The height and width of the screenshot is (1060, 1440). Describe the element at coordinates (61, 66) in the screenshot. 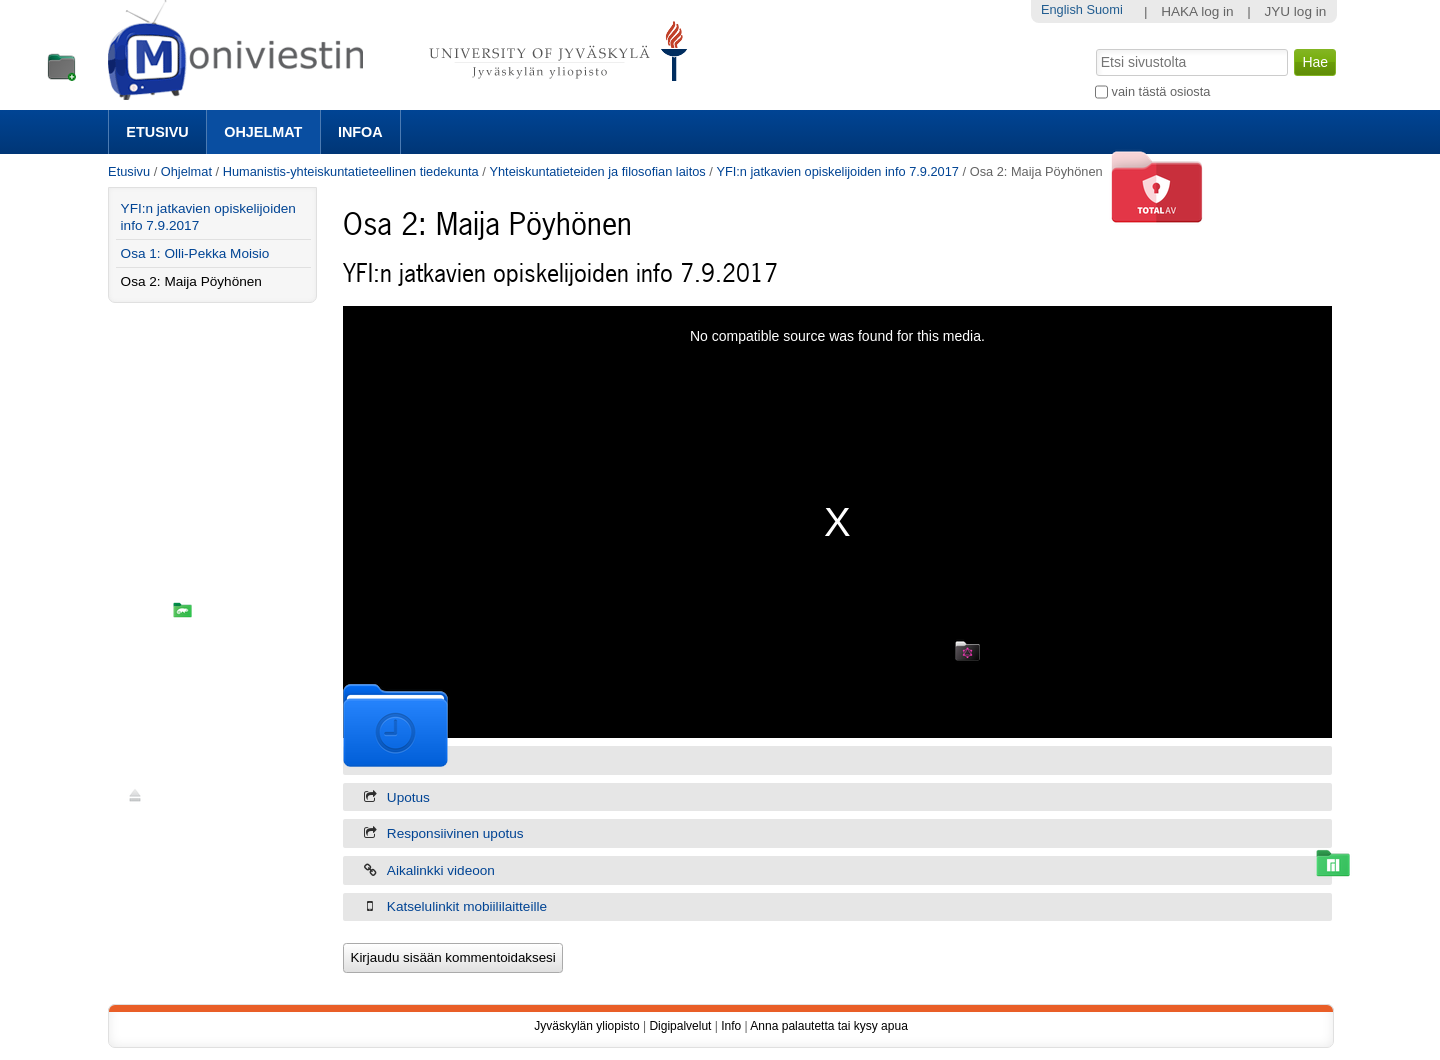

I see `create a new folder` at that location.